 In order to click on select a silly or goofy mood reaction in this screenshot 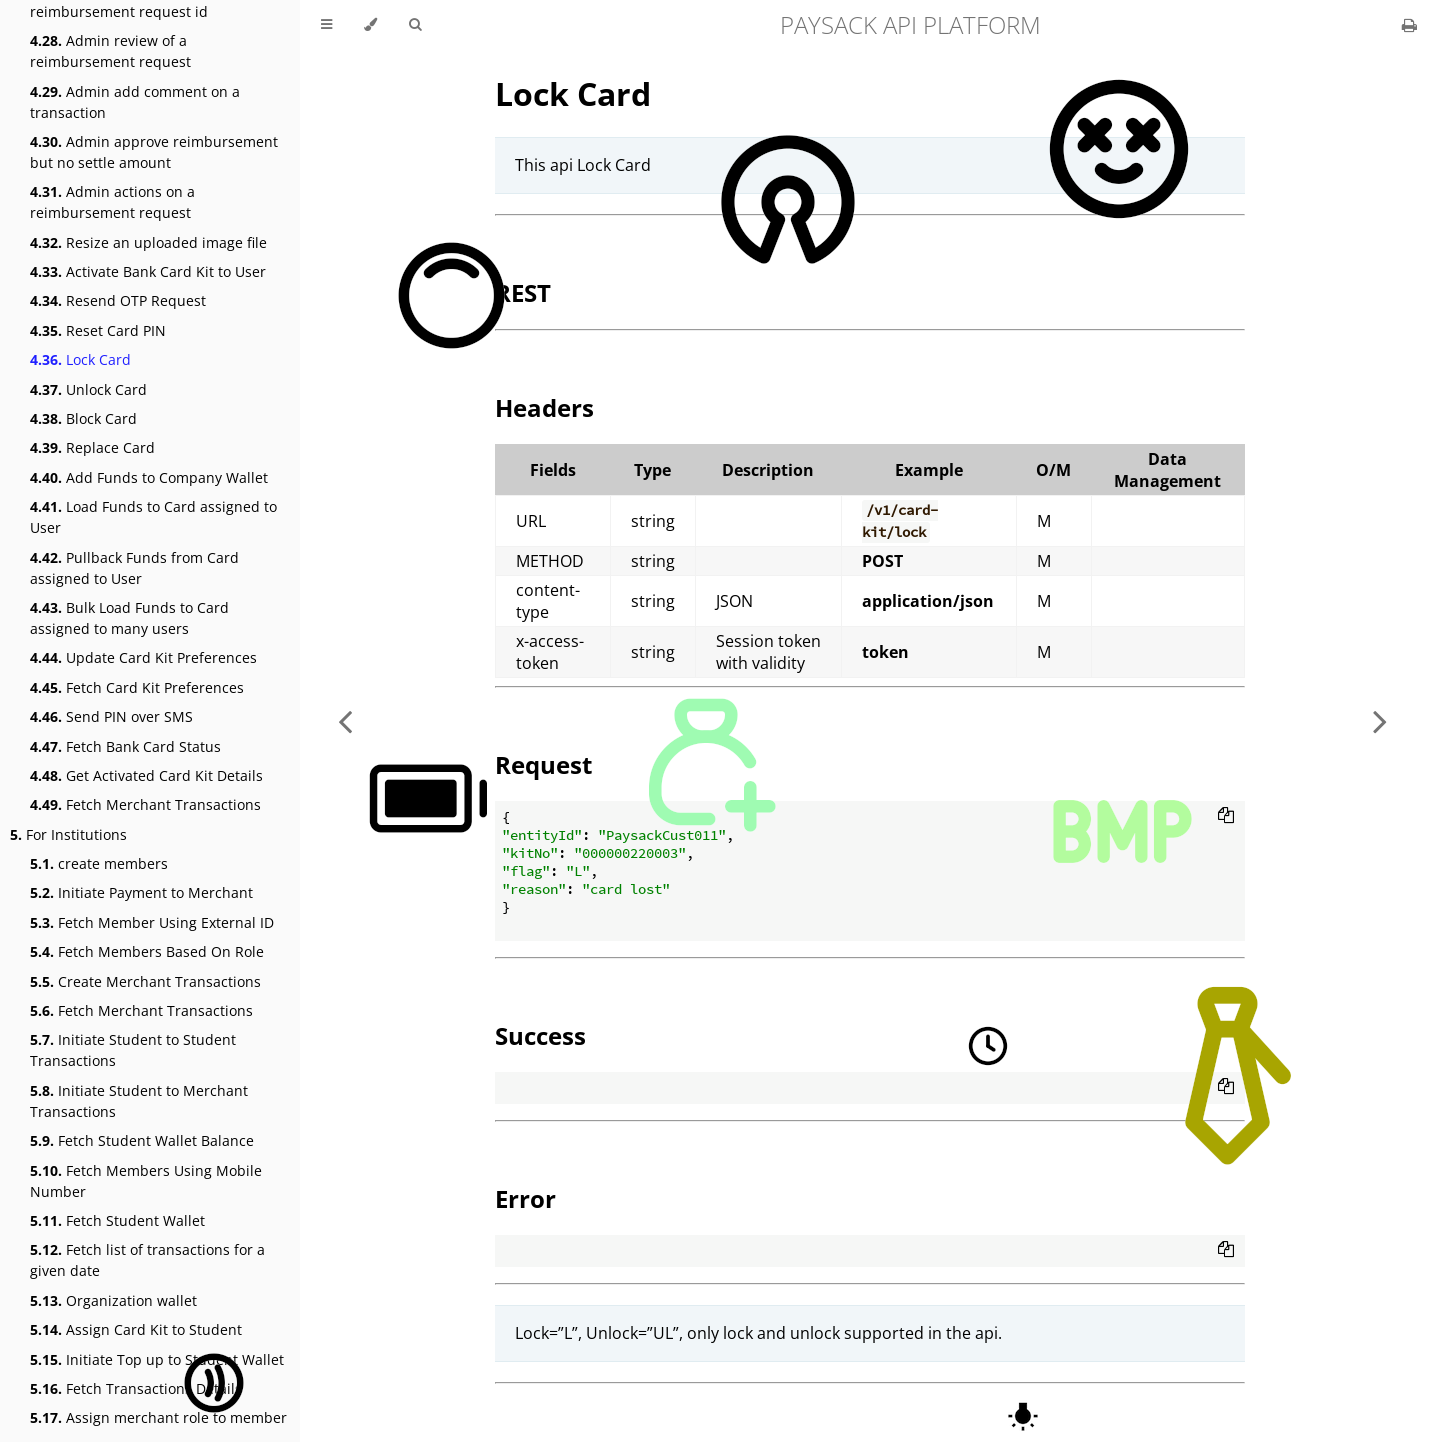, I will do `click(1119, 149)`.